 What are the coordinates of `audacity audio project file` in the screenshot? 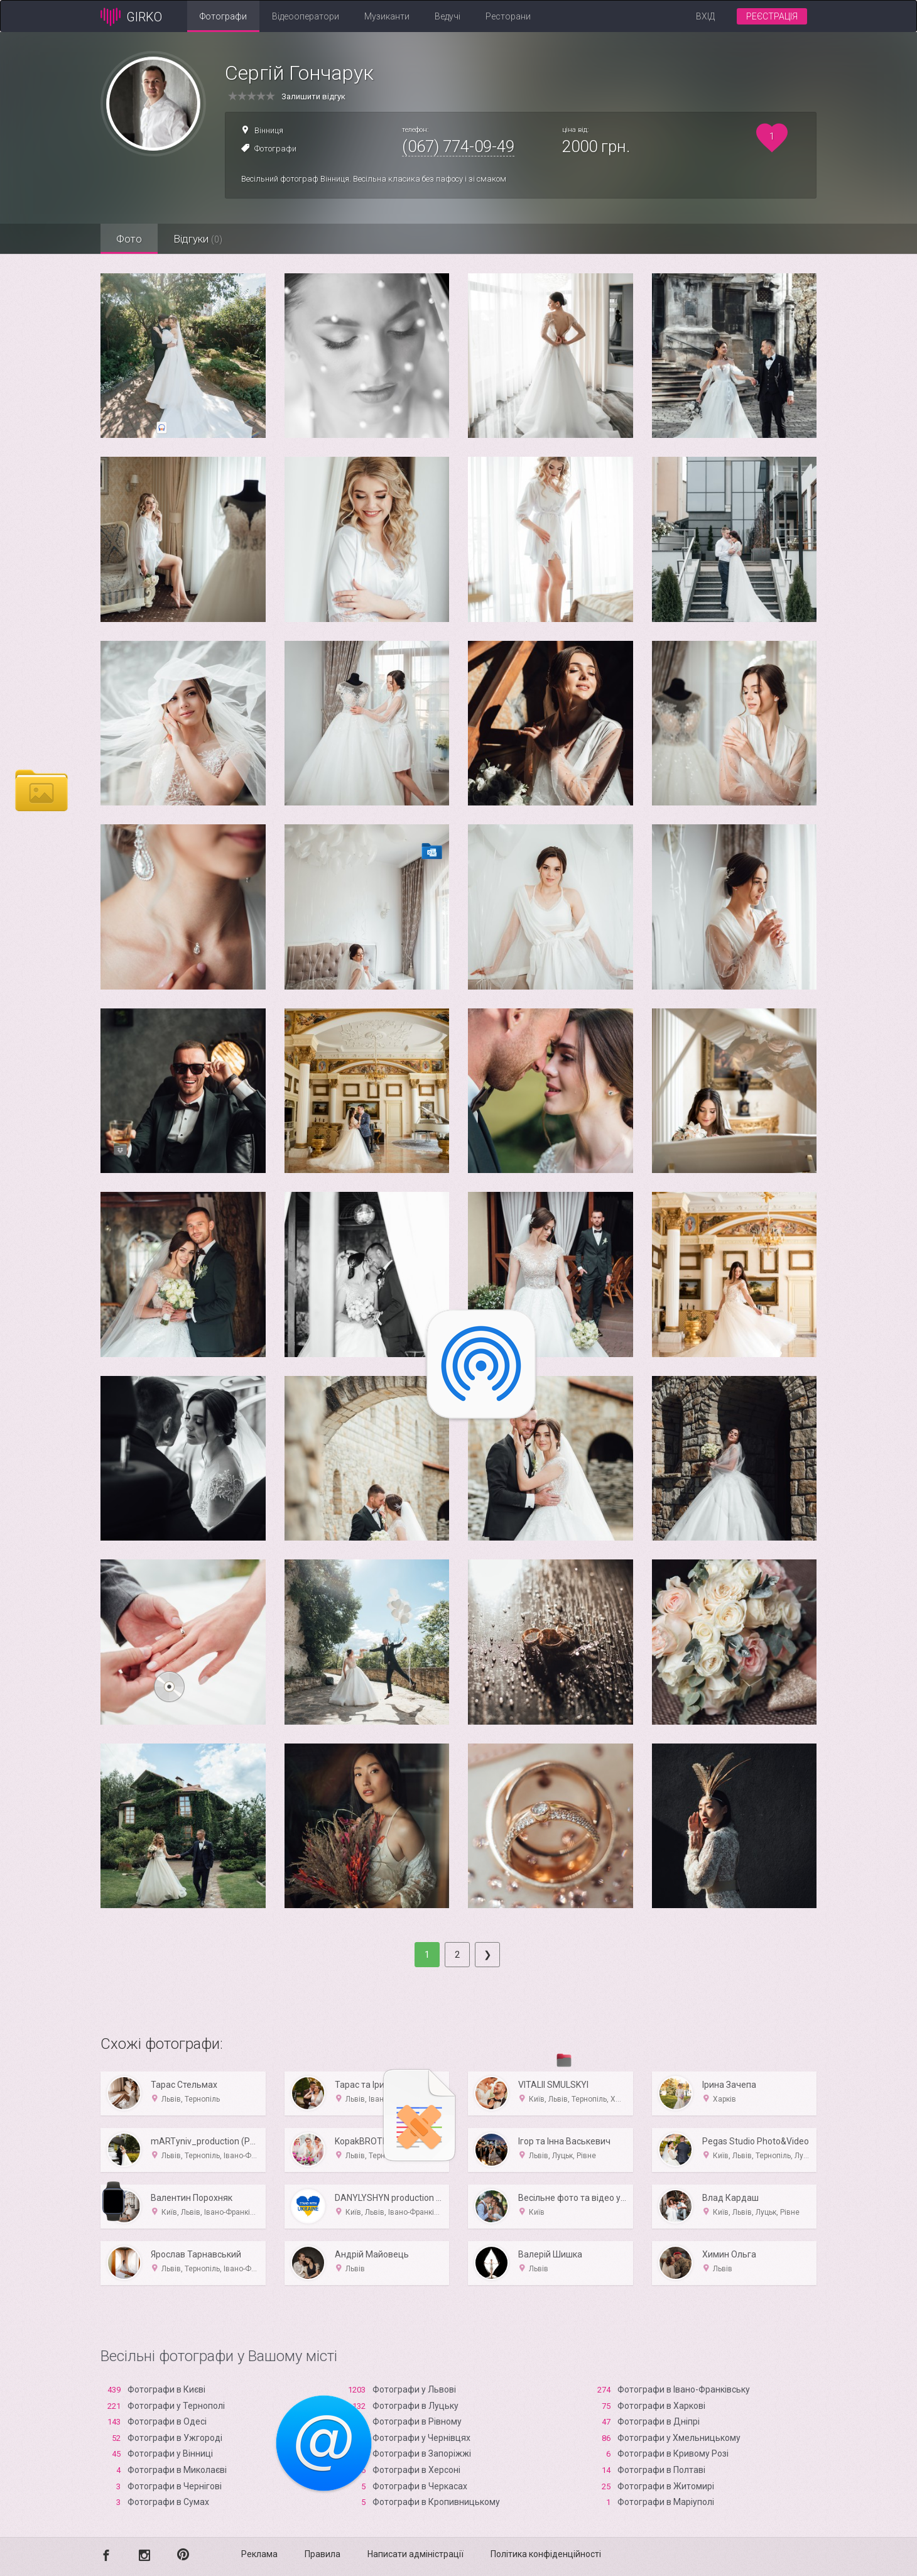 It's located at (161, 427).